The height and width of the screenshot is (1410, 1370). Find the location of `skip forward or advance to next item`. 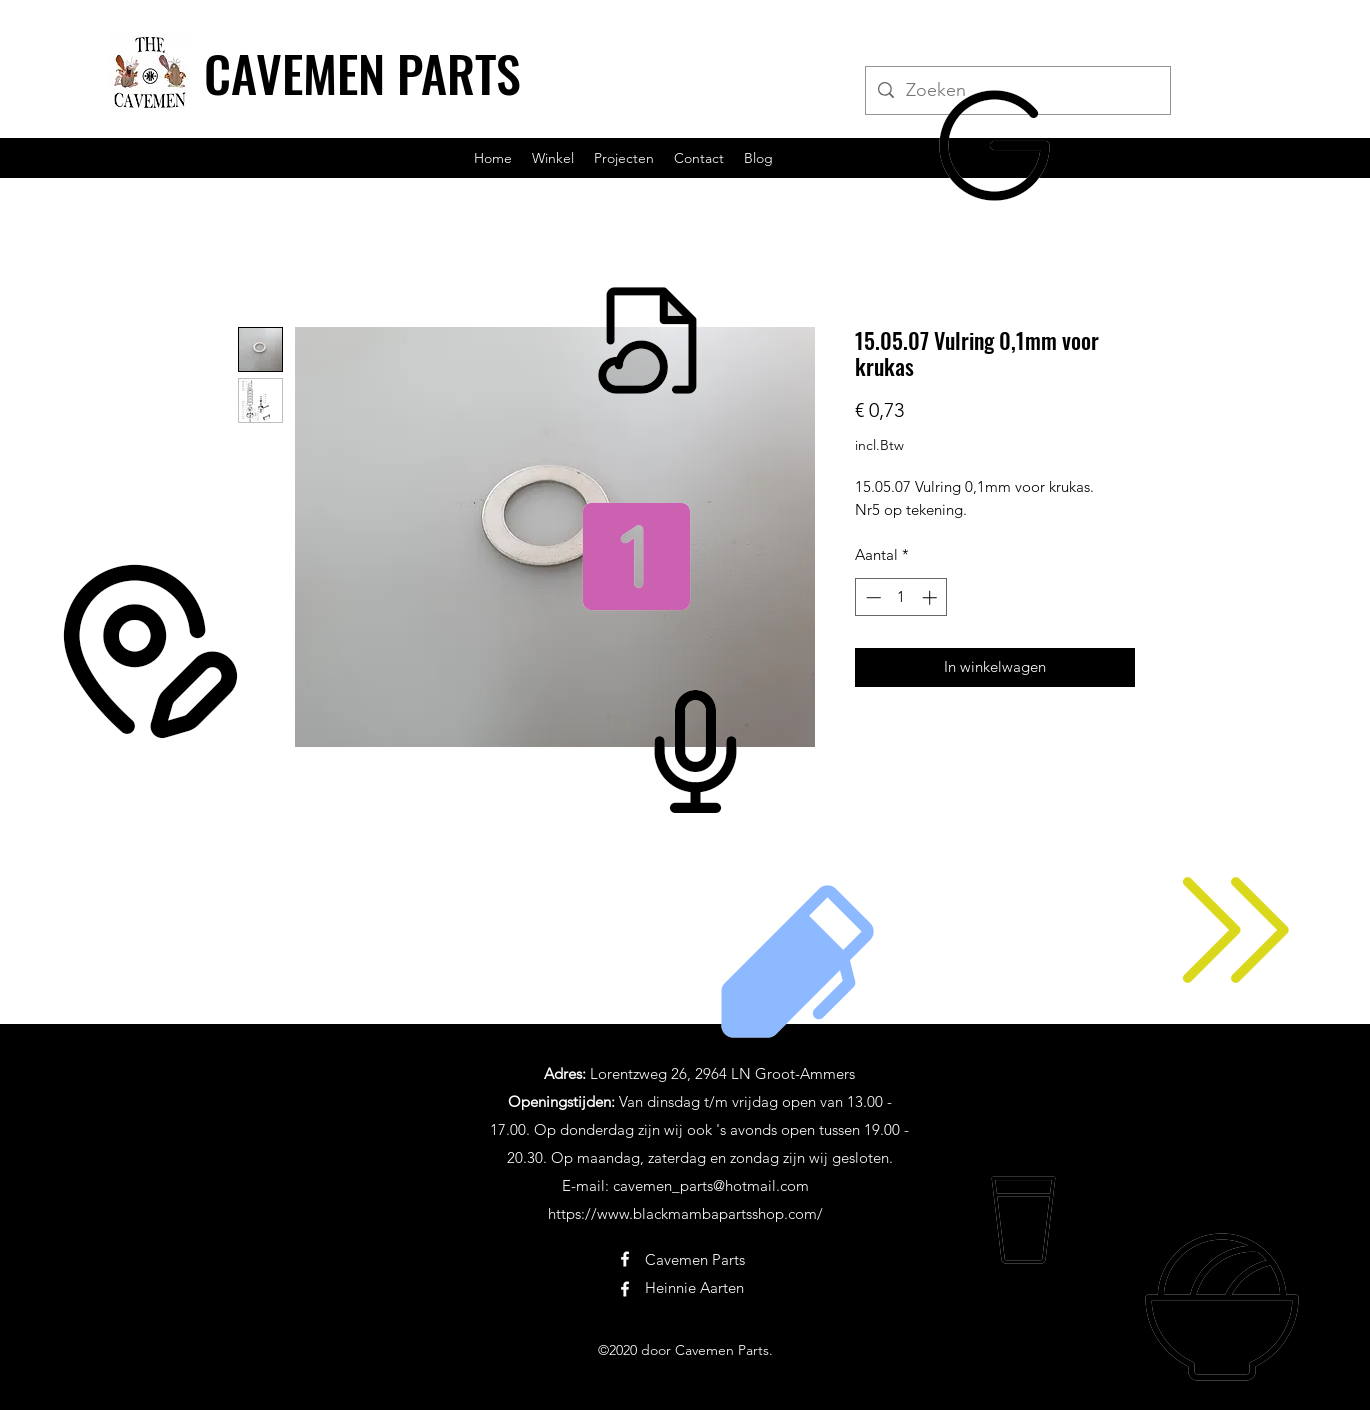

skip forward or advance to next item is located at coordinates (1231, 930).